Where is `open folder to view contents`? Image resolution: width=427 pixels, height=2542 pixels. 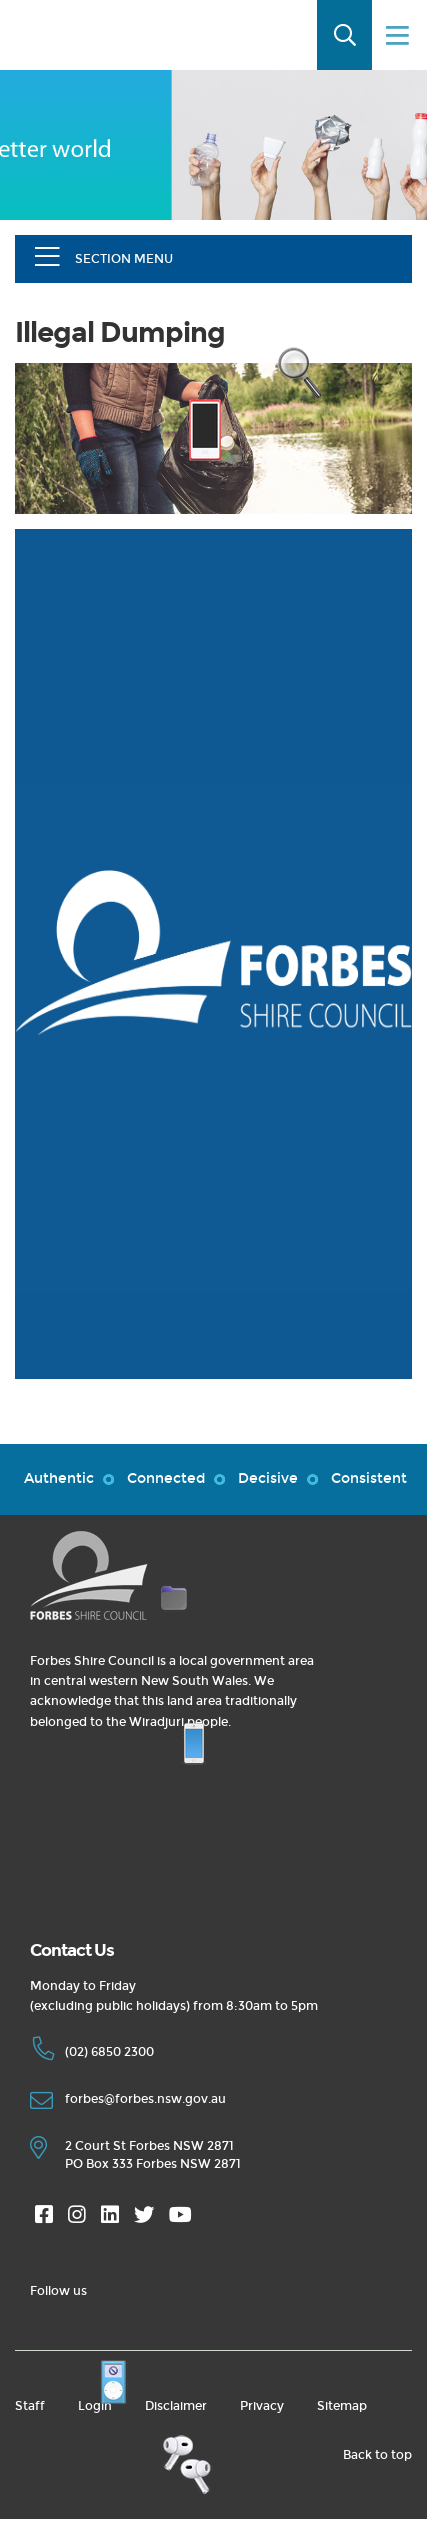 open folder to view contents is located at coordinates (174, 1598).